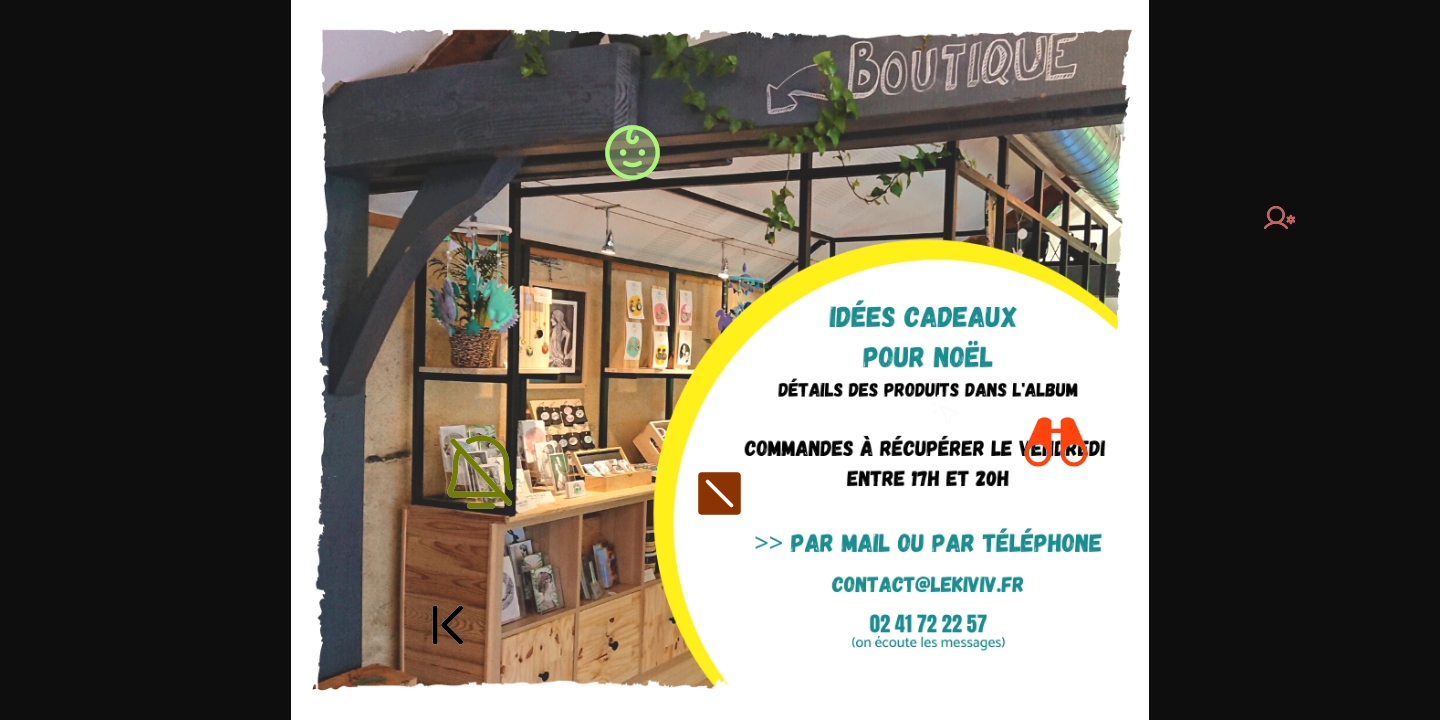  I want to click on mute notifications, so click(481, 472).